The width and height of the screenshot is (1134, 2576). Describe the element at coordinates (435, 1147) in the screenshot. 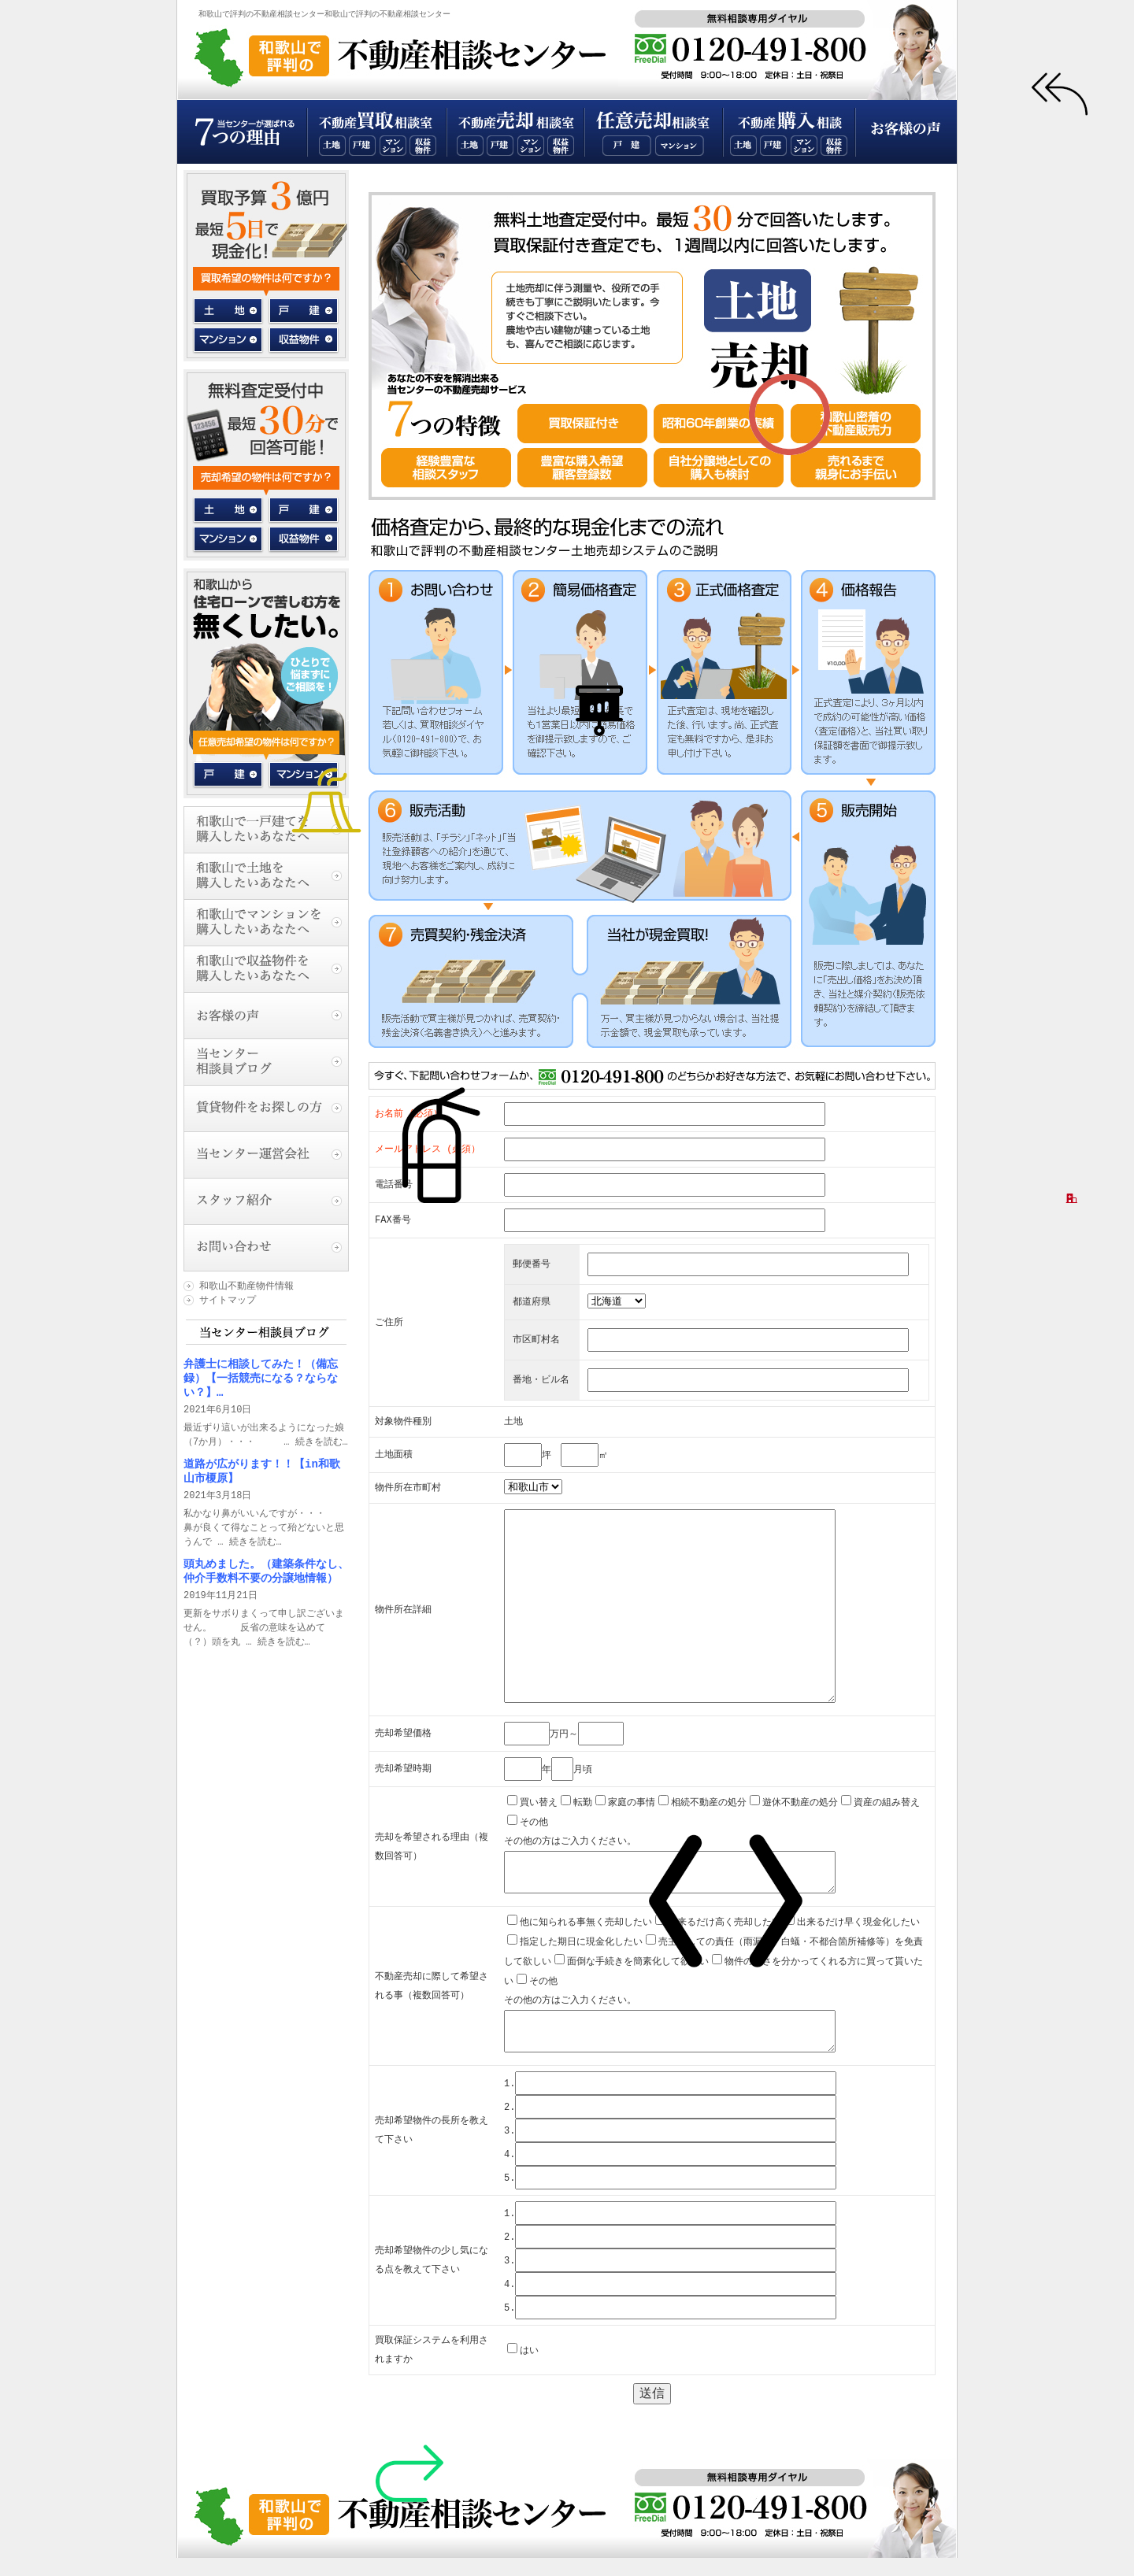

I see `access fire safety information` at that location.